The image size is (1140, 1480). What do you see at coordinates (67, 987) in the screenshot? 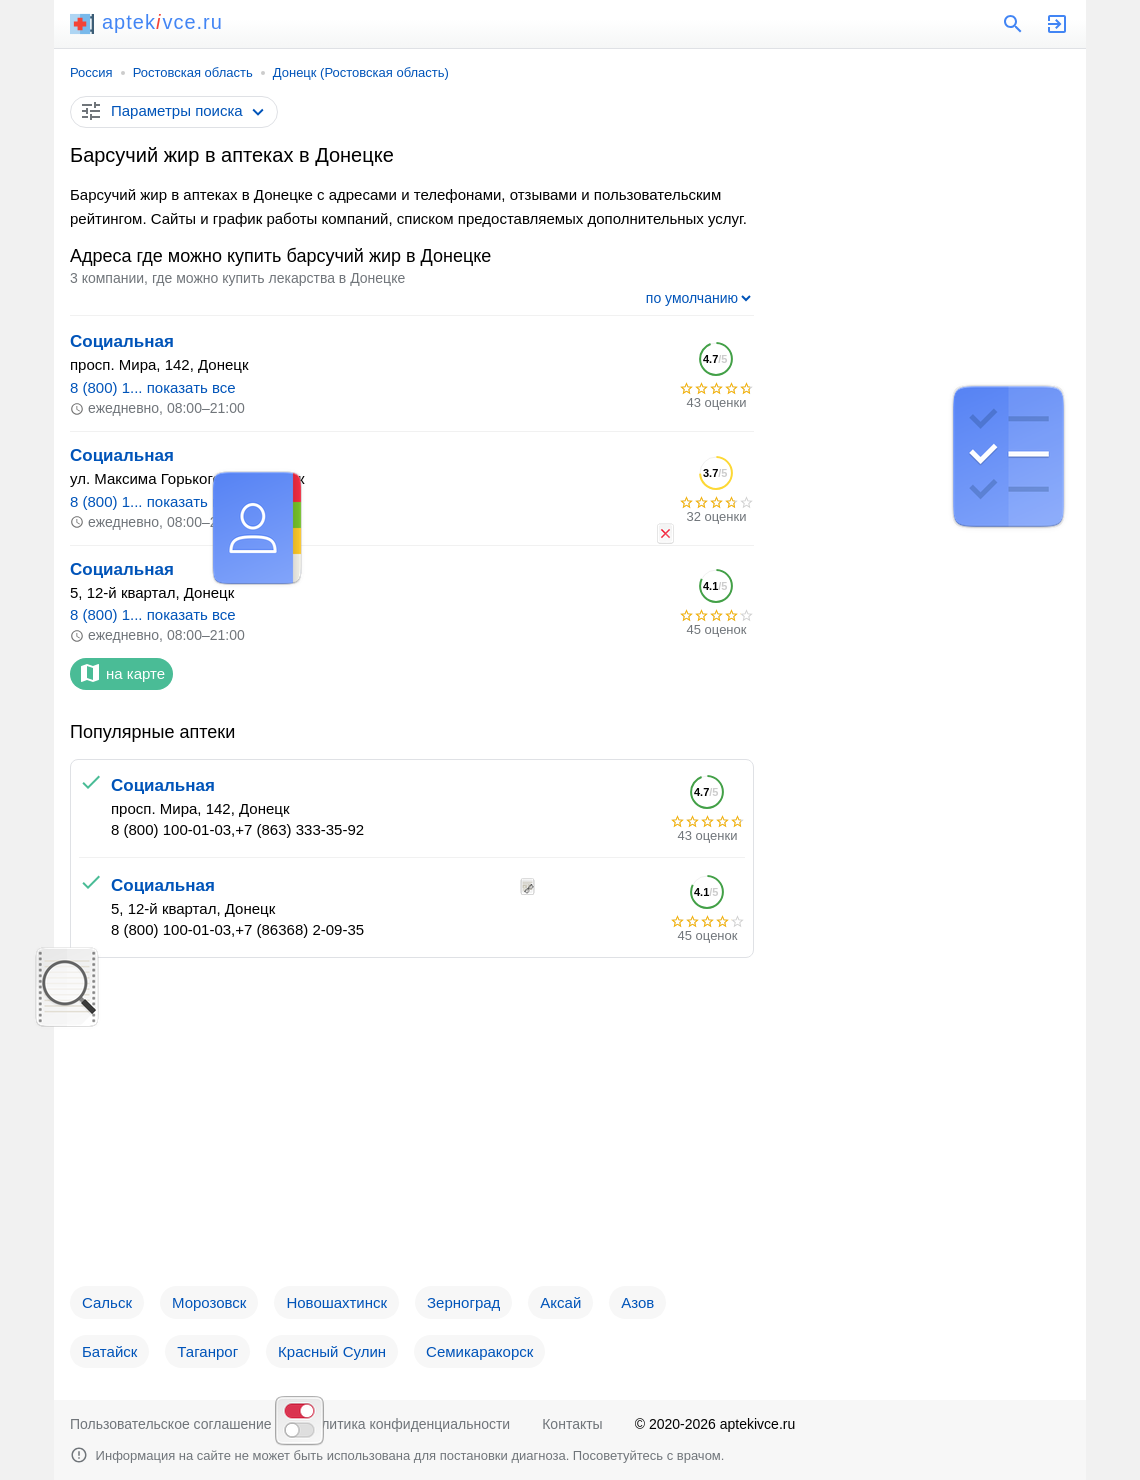
I see `open the log viewer application` at bounding box center [67, 987].